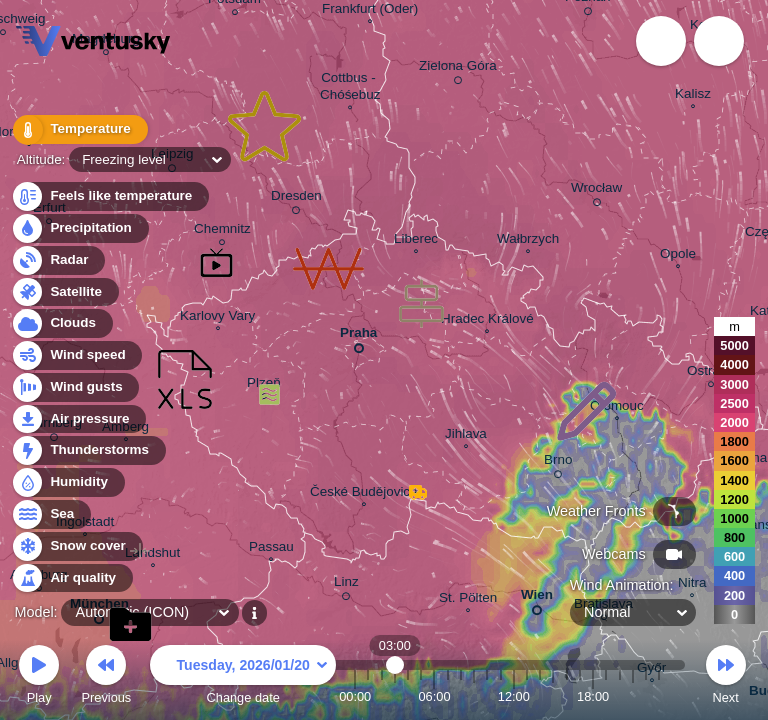 The width and height of the screenshot is (768, 720). Describe the element at coordinates (130, 623) in the screenshot. I see `create a new folder` at that location.